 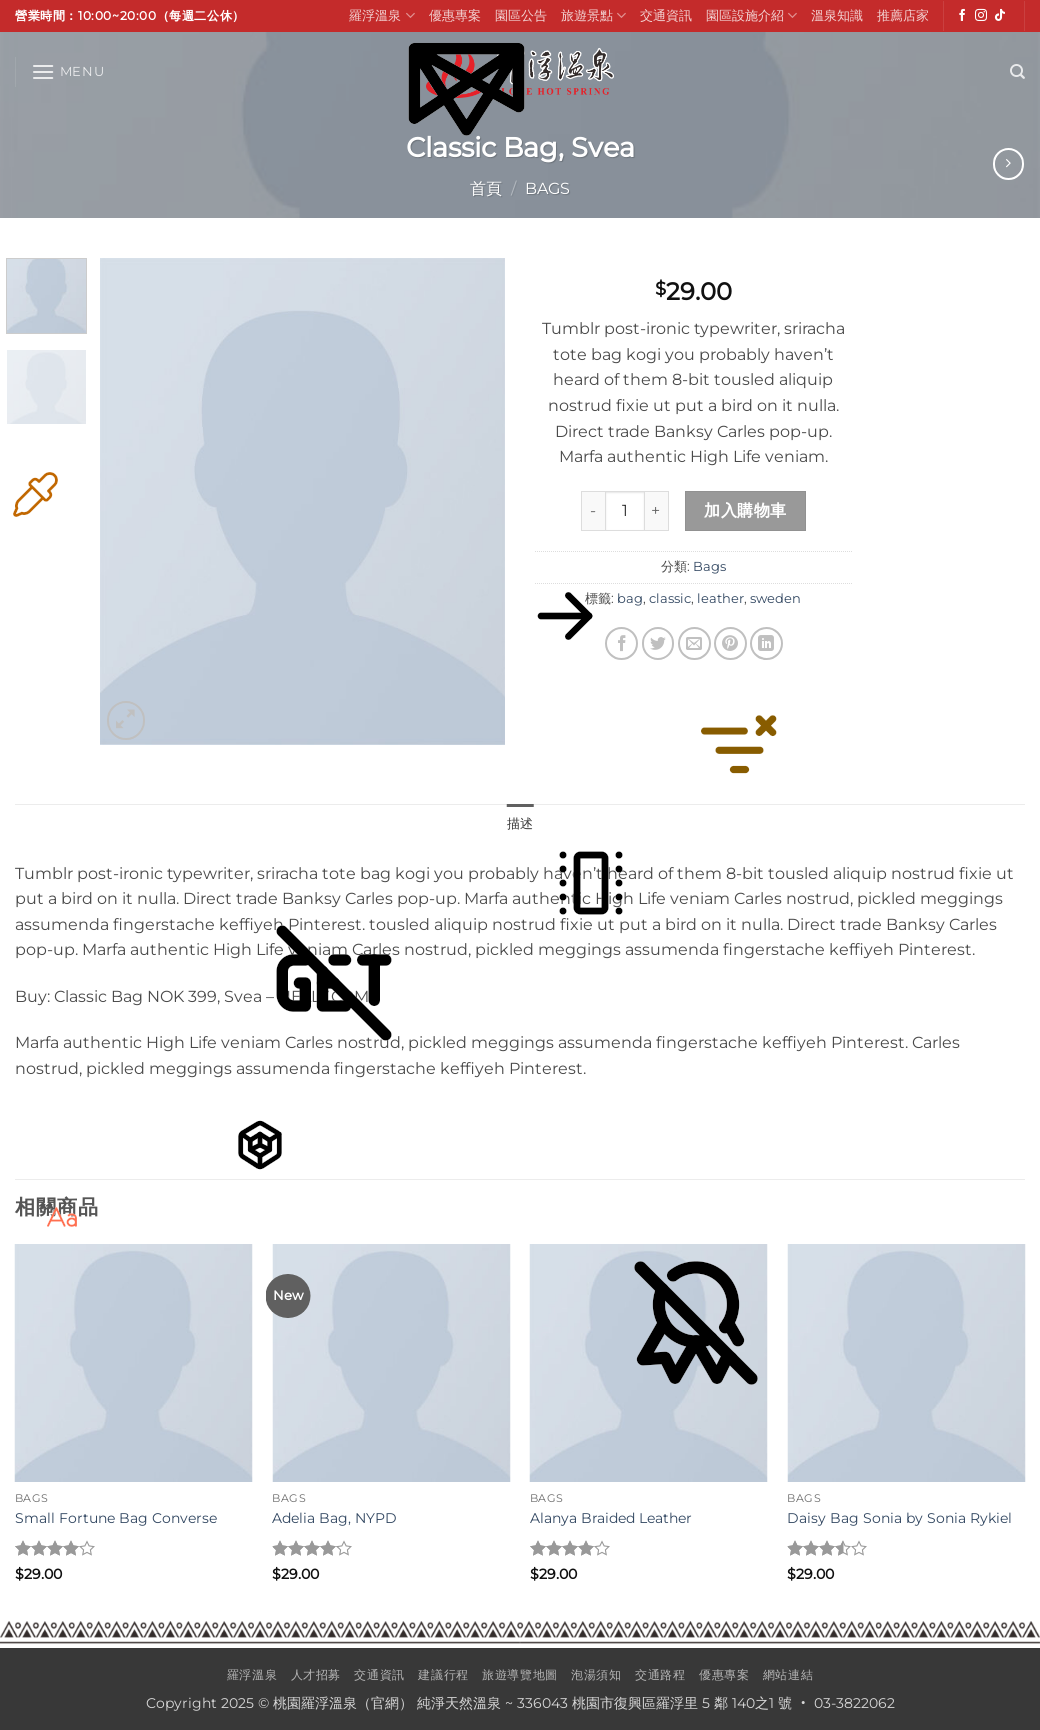 I want to click on view 3d model or object, so click(x=260, y=1145).